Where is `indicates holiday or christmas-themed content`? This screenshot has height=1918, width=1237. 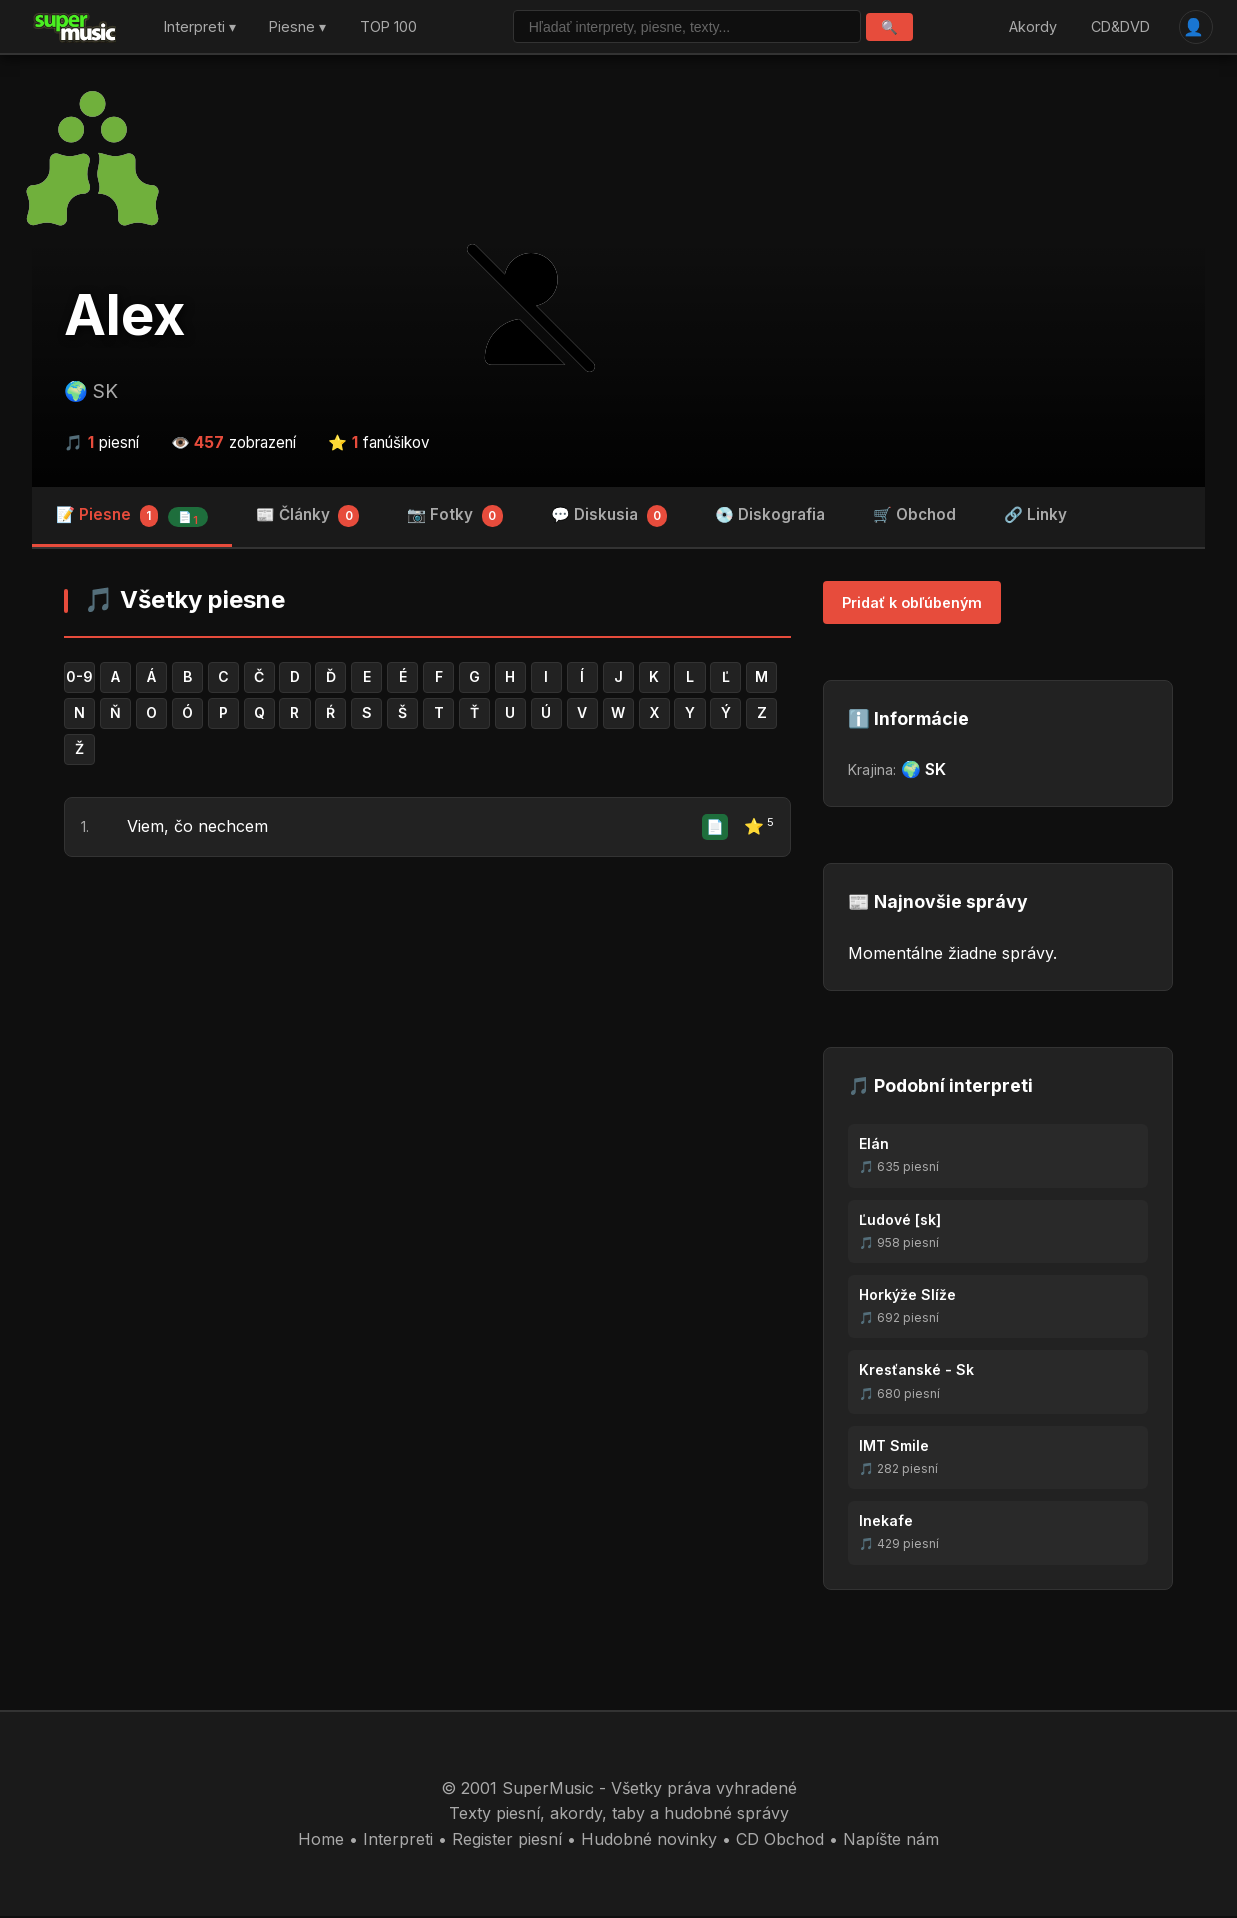 indicates holiday or christmas-themed content is located at coordinates (92, 159).